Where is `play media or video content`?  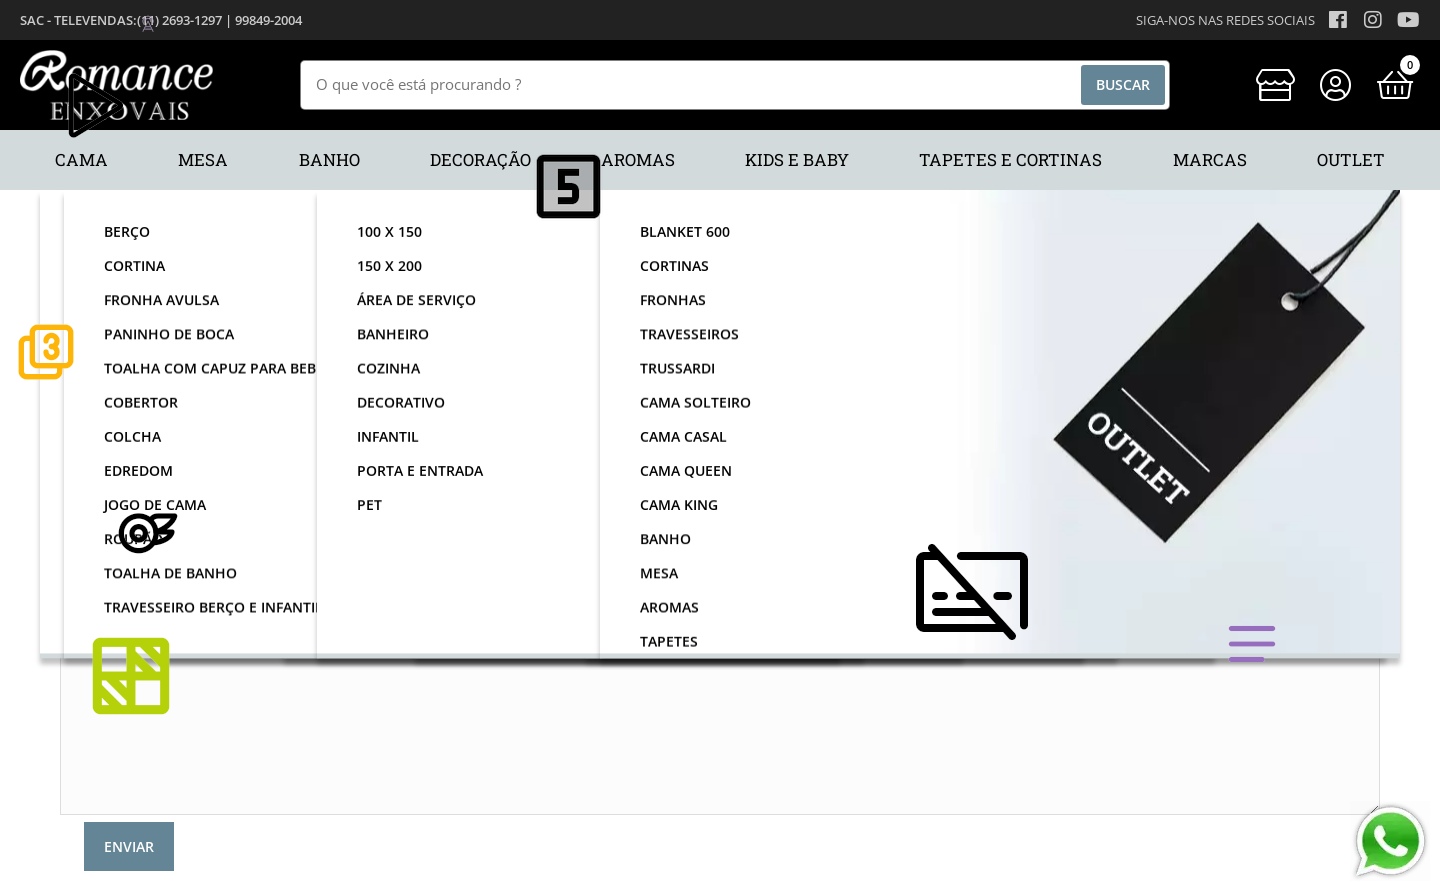 play media or video content is located at coordinates (88, 105).